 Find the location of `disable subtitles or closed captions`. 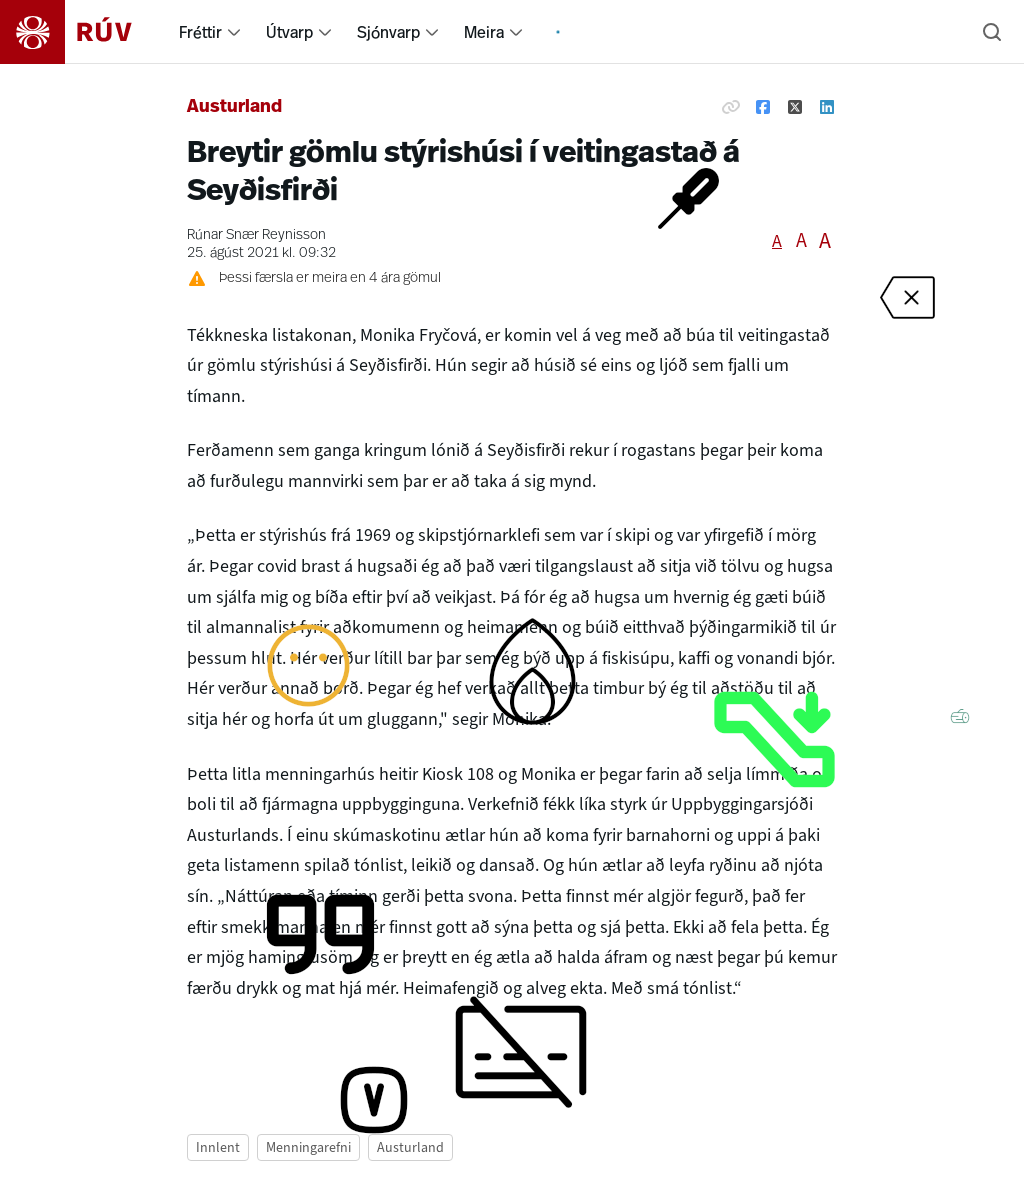

disable subtitles or closed captions is located at coordinates (521, 1052).